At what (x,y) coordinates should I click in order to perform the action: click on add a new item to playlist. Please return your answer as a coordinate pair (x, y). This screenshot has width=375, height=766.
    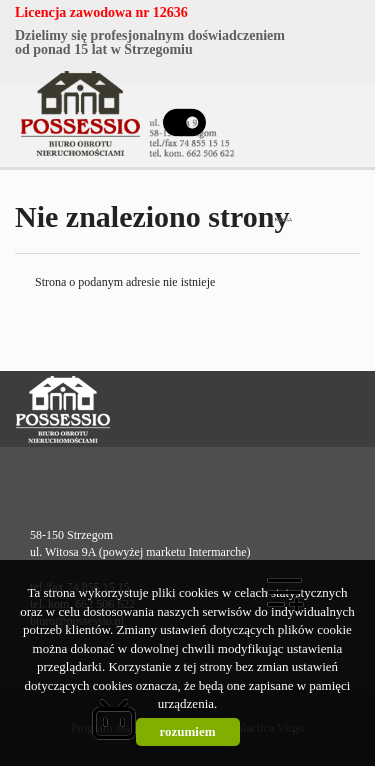
    Looking at the image, I should click on (284, 592).